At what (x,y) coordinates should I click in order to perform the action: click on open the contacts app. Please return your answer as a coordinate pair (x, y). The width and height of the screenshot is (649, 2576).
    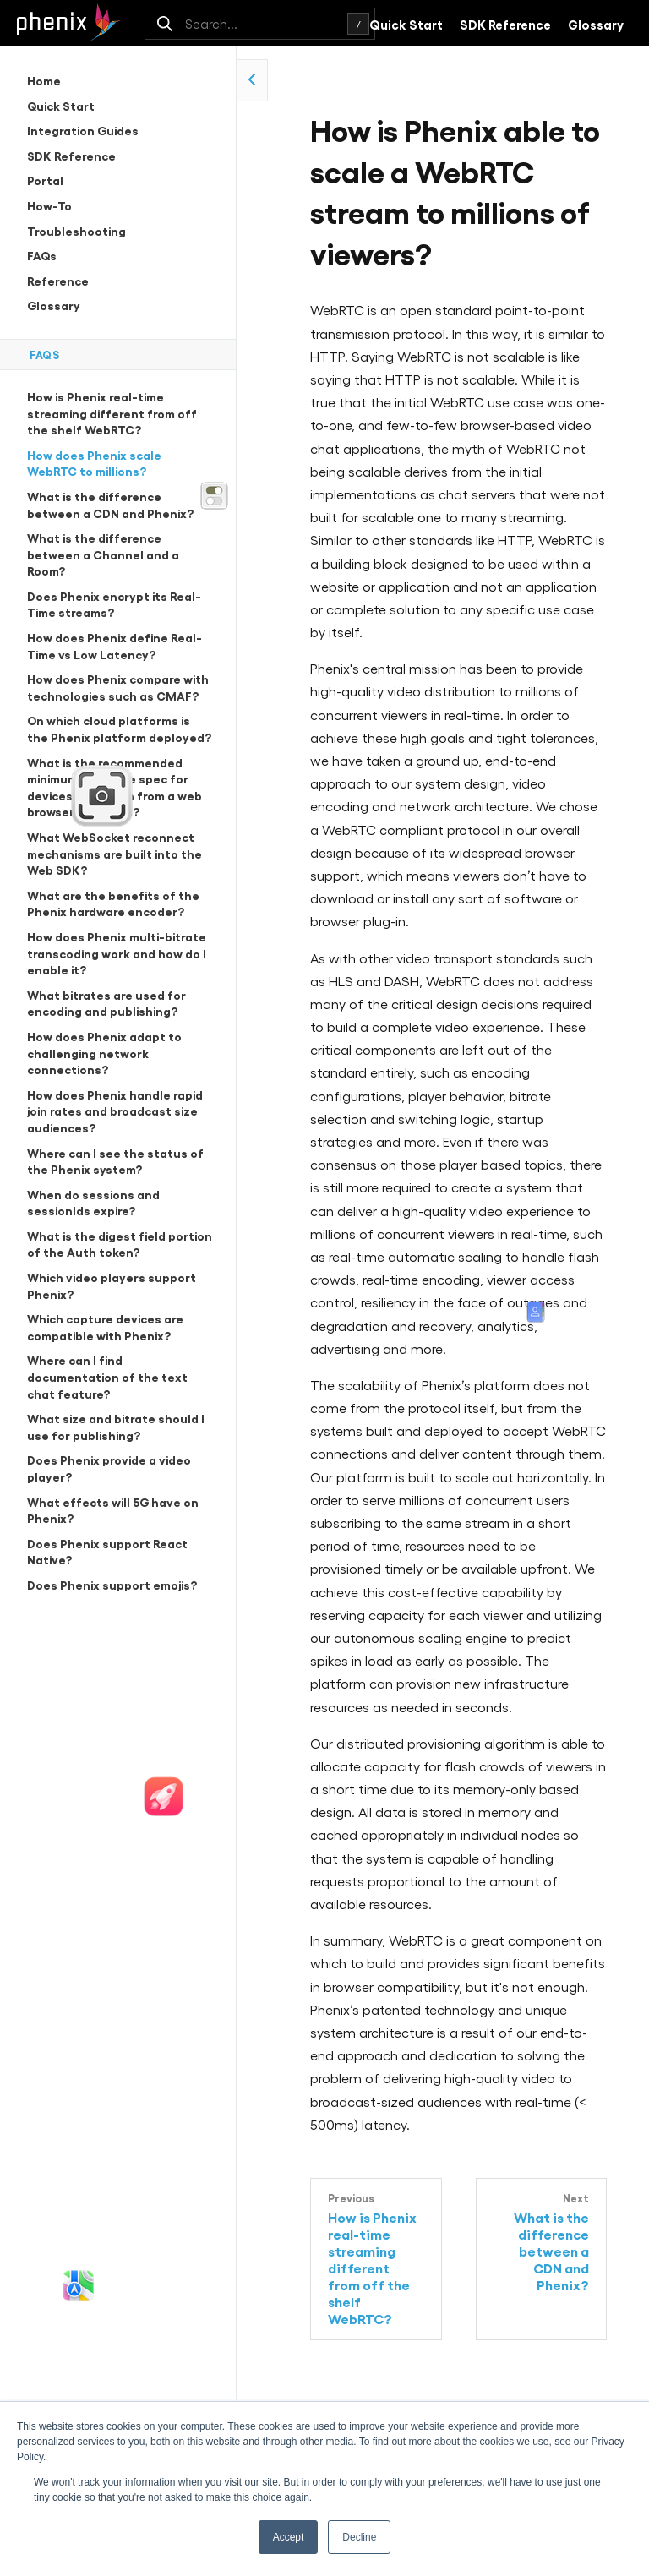
    Looking at the image, I should click on (536, 1312).